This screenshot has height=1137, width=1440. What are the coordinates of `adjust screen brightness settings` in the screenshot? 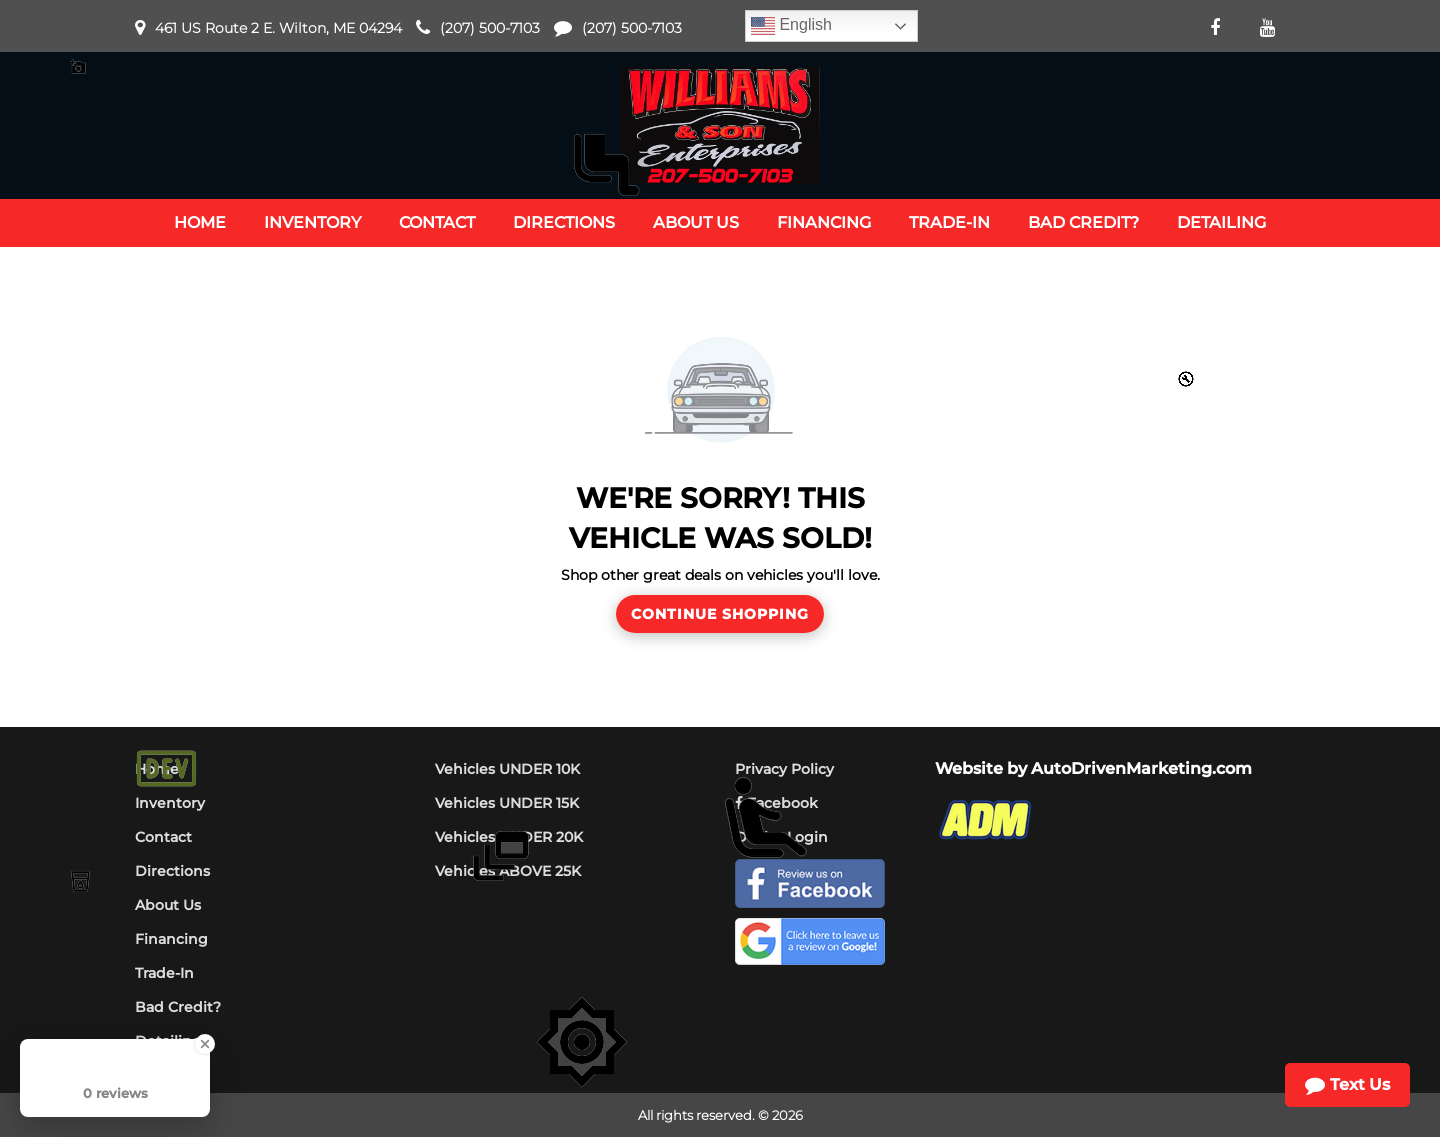 It's located at (582, 1042).